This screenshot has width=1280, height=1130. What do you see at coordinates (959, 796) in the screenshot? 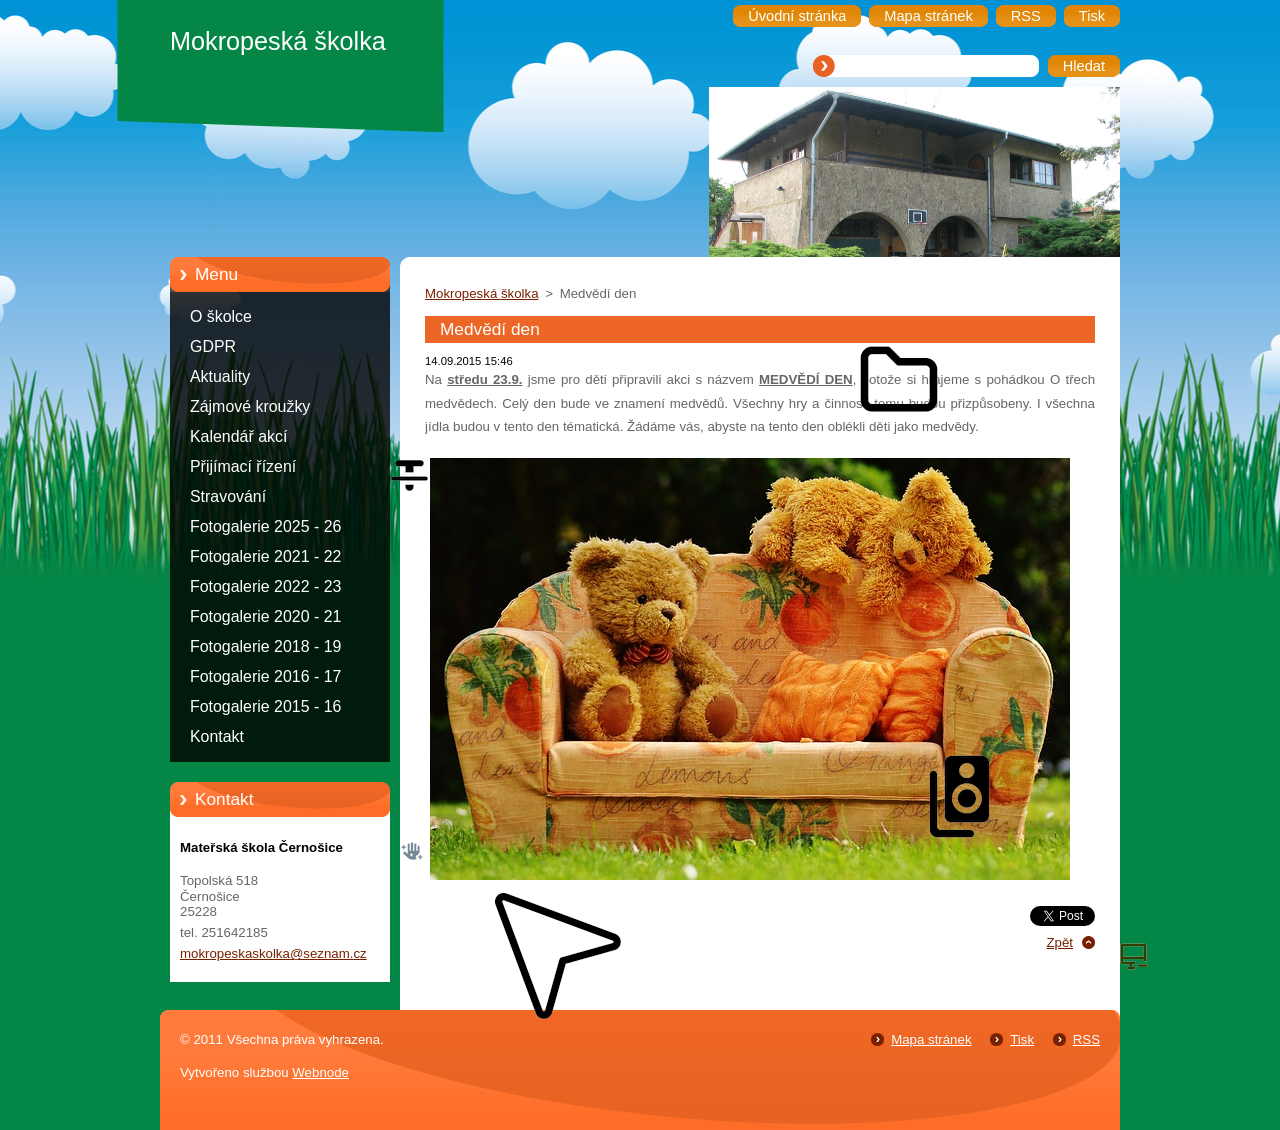
I see `access speaker group settings` at bounding box center [959, 796].